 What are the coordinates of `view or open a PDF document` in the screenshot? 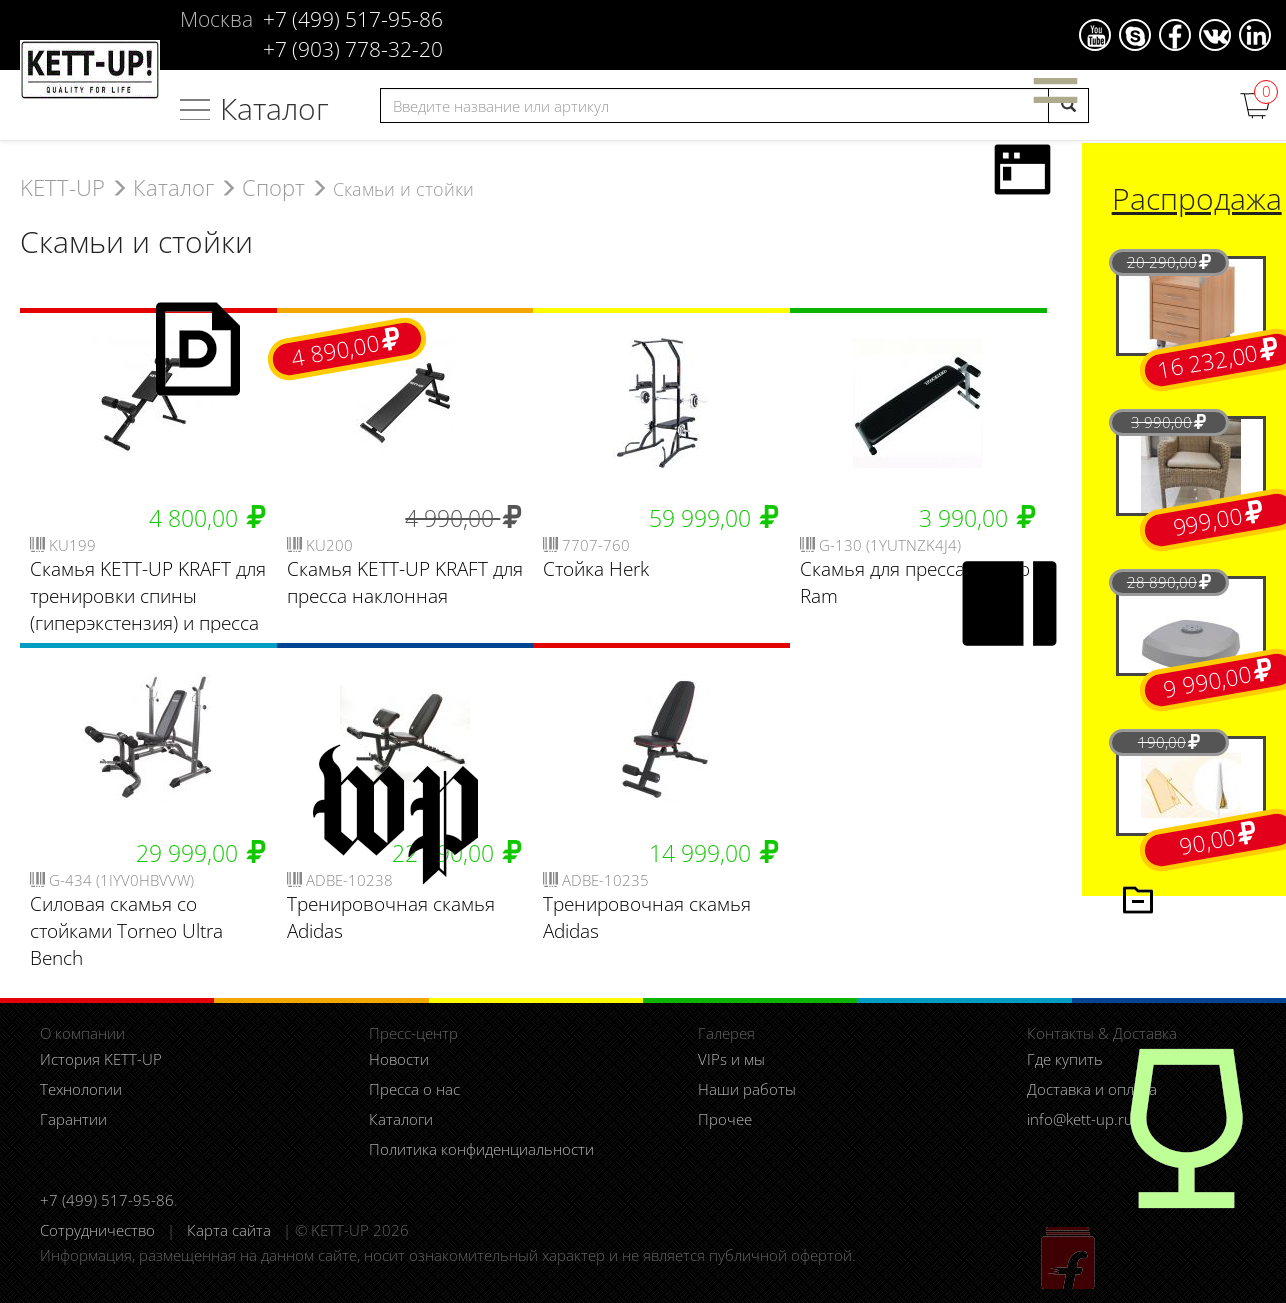 It's located at (198, 349).